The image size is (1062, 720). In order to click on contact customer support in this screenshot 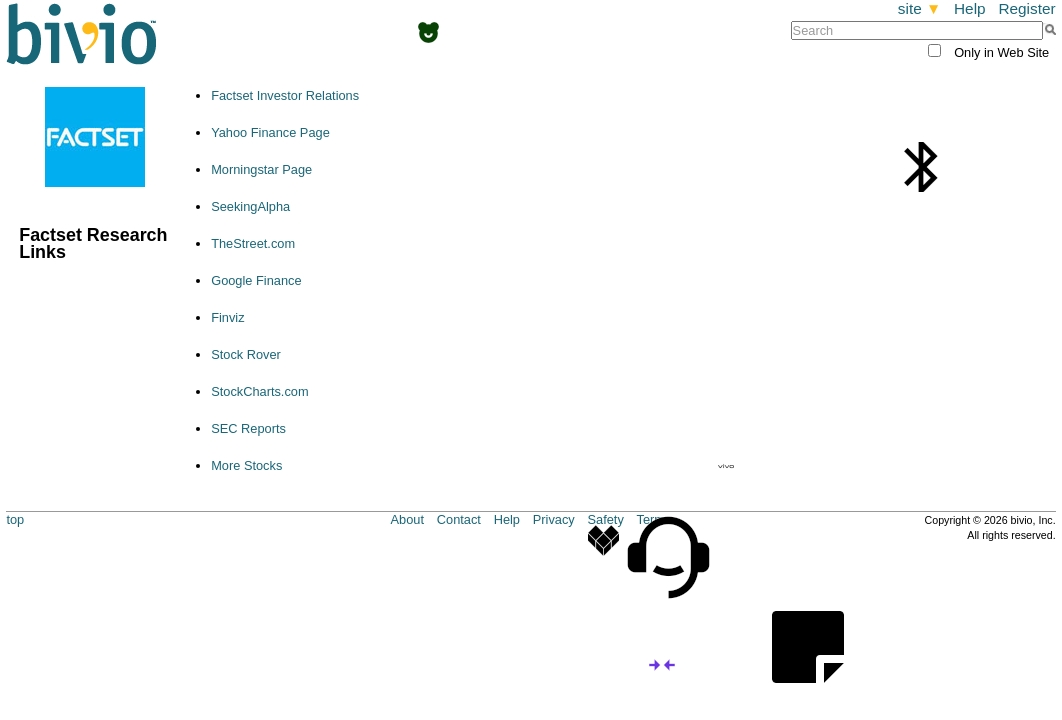, I will do `click(668, 557)`.